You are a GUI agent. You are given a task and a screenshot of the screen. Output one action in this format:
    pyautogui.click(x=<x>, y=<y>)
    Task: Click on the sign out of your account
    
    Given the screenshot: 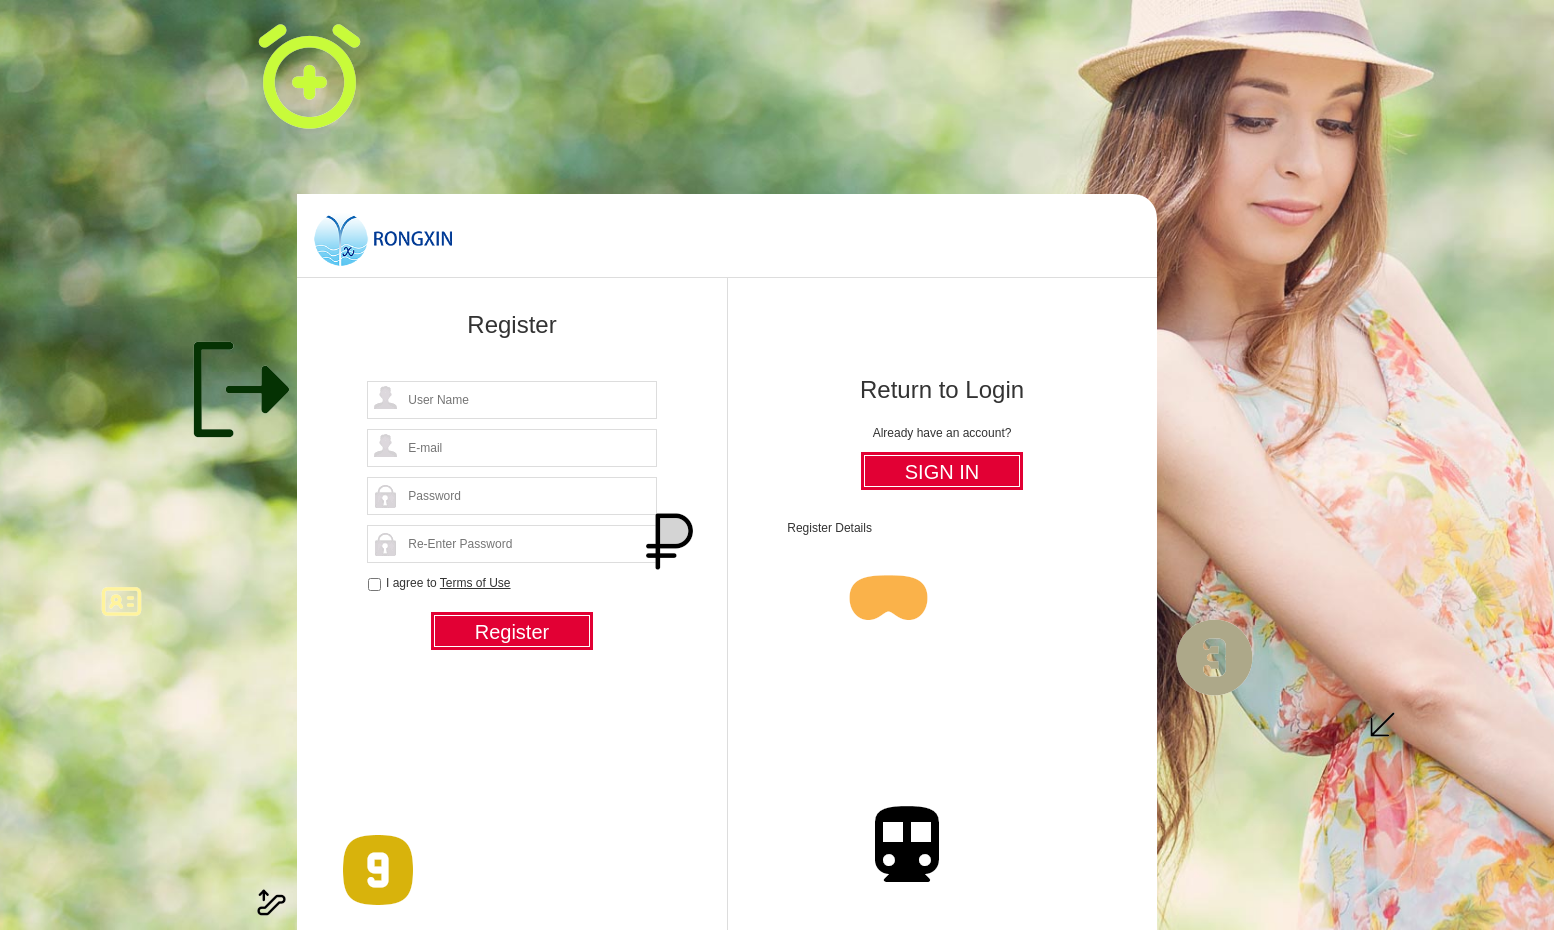 What is the action you would take?
    pyautogui.click(x=237, y=389)
    